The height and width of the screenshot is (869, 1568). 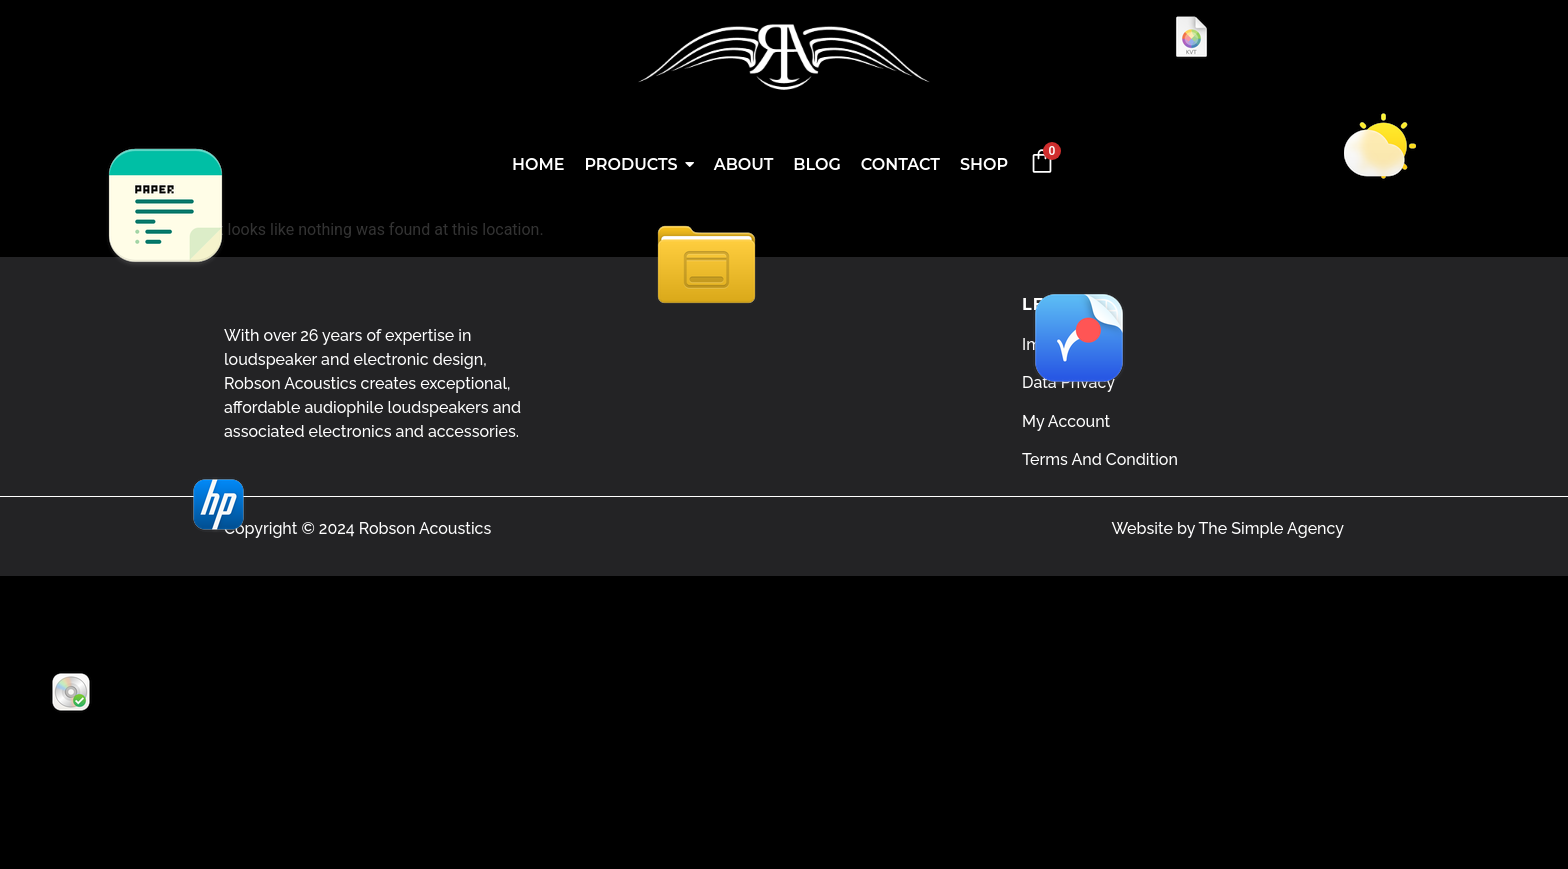 What do you see at coordinates (165, 205) in the screenshot?
I see `open Paper note-taking app` at bounding box center [165, 205].